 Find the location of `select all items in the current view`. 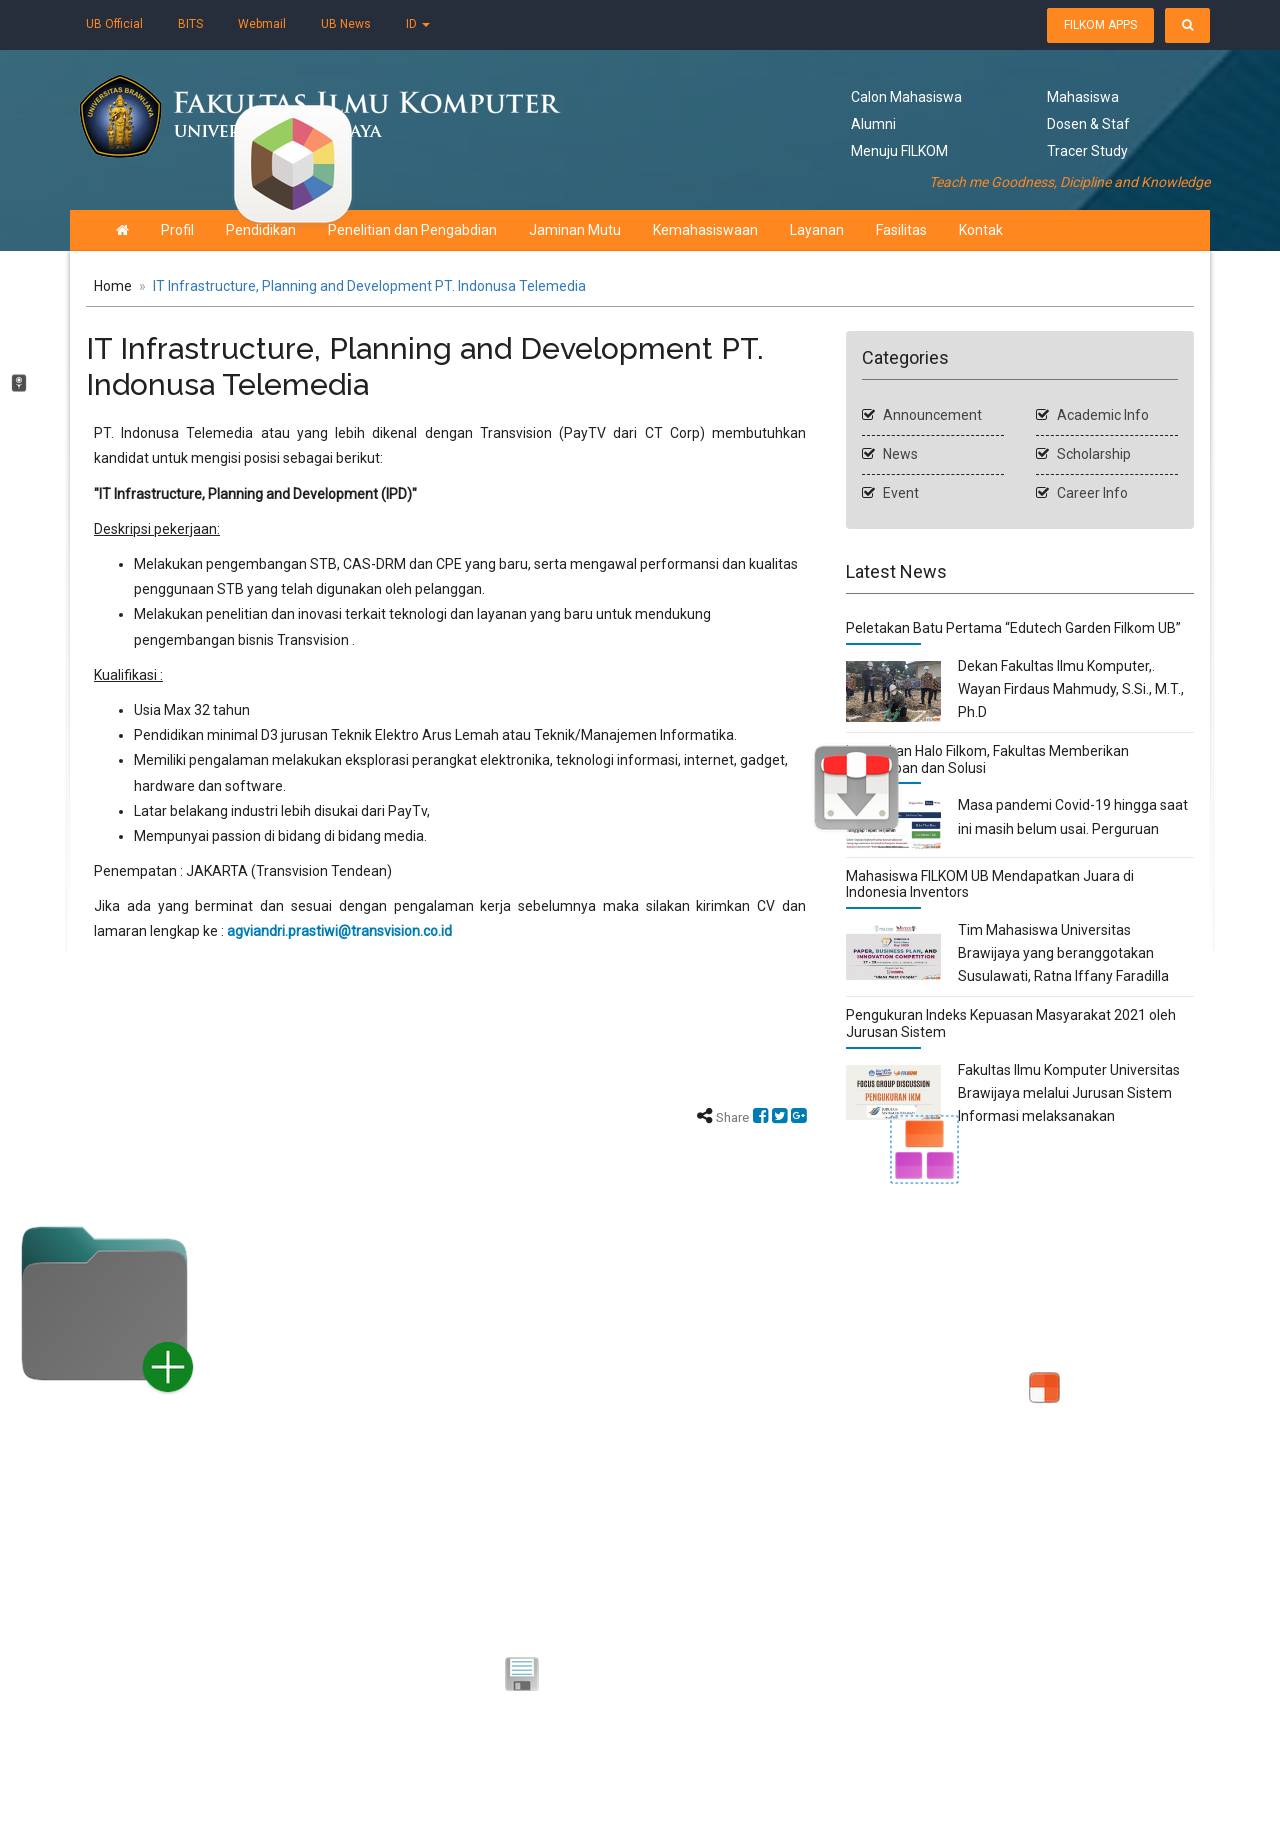

select all items in the current view is located at coordinates (924, 1149).